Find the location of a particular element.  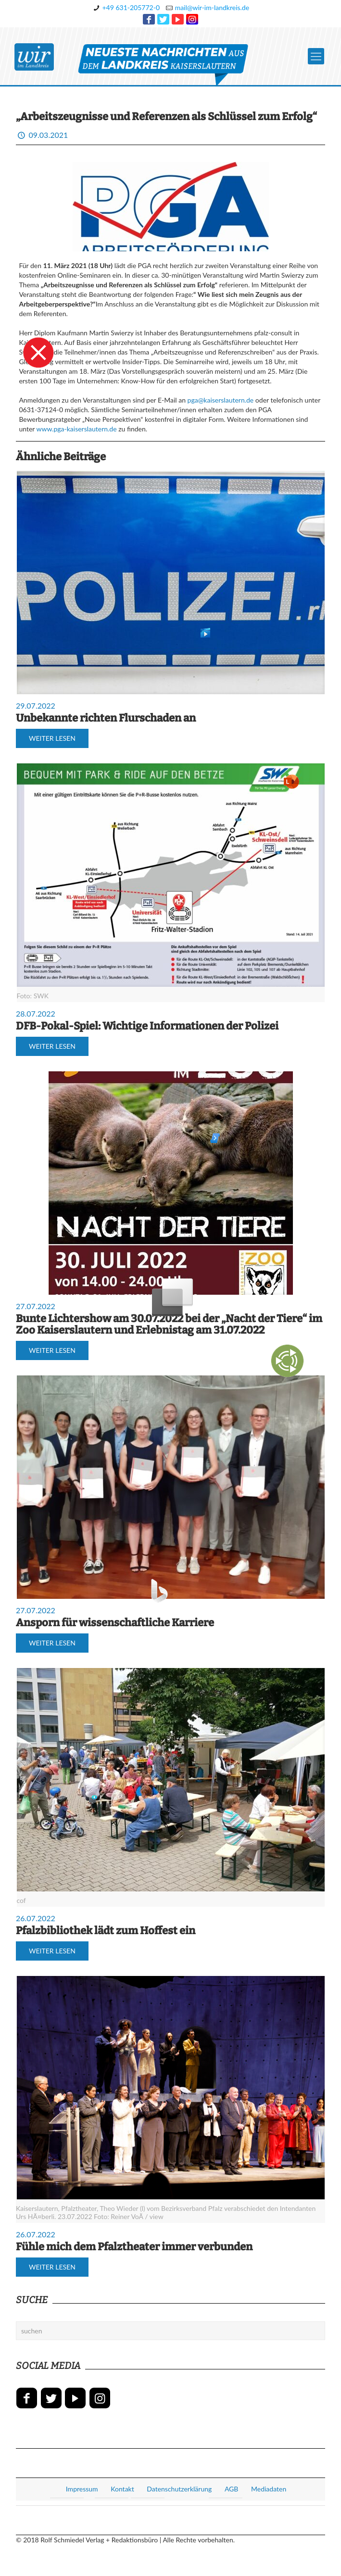

open the ubuntu mate start menu or application launcher is located at coordinates (287, 1361).